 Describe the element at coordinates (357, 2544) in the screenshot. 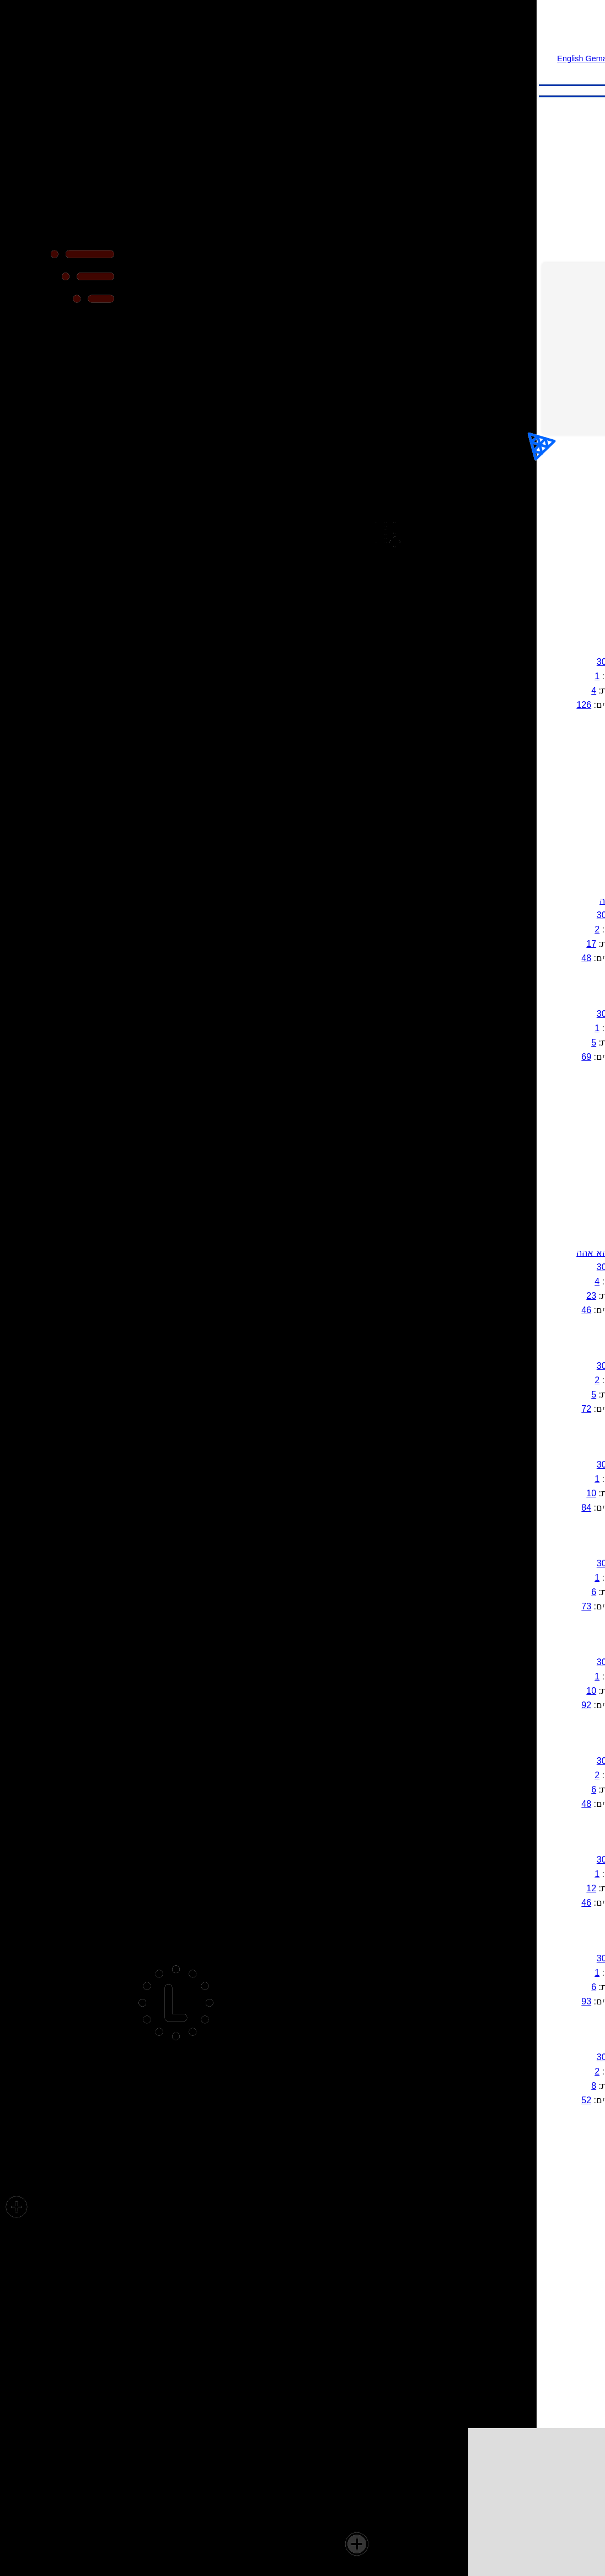

I see `add a new item or element` at that location.